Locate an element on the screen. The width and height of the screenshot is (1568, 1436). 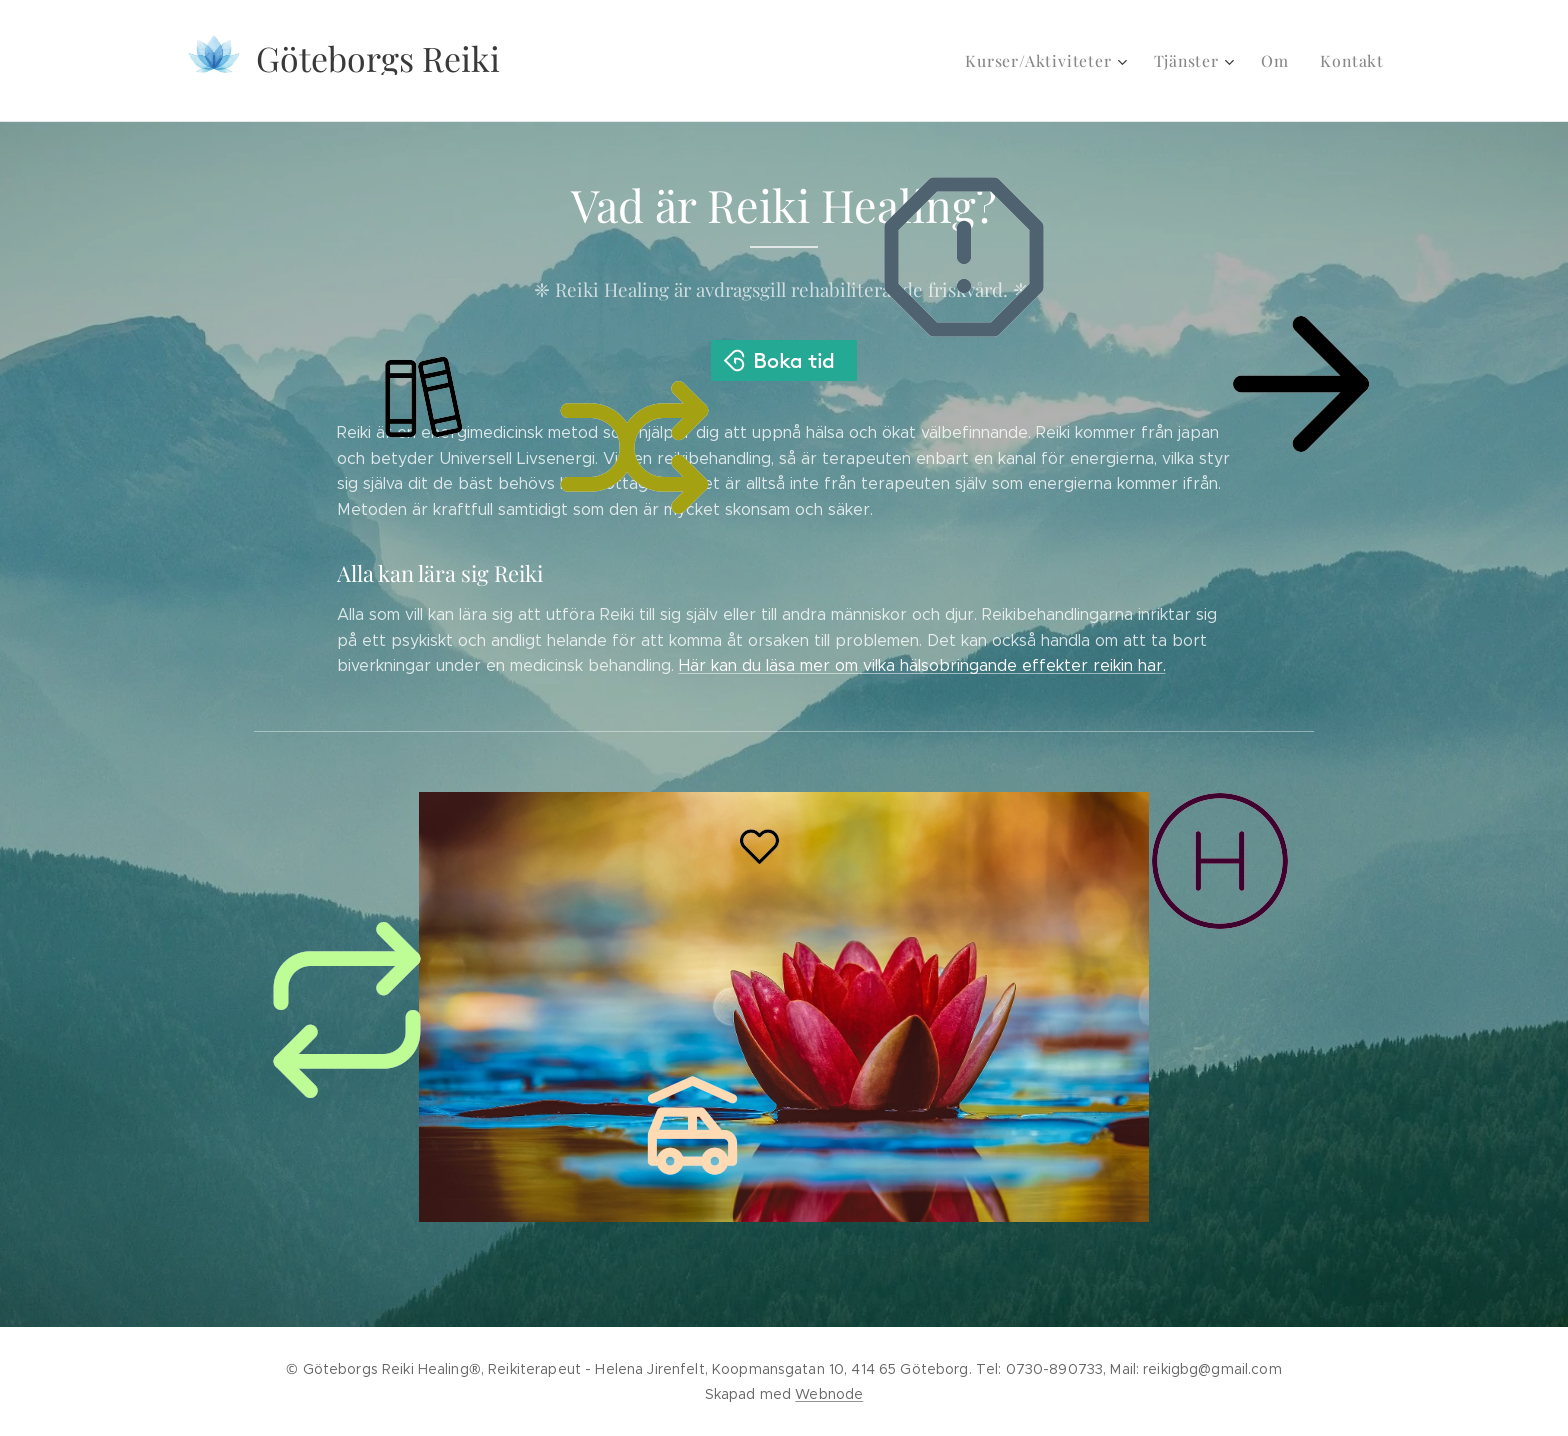
access garage or parking location is located at coordinates (692, 1125).